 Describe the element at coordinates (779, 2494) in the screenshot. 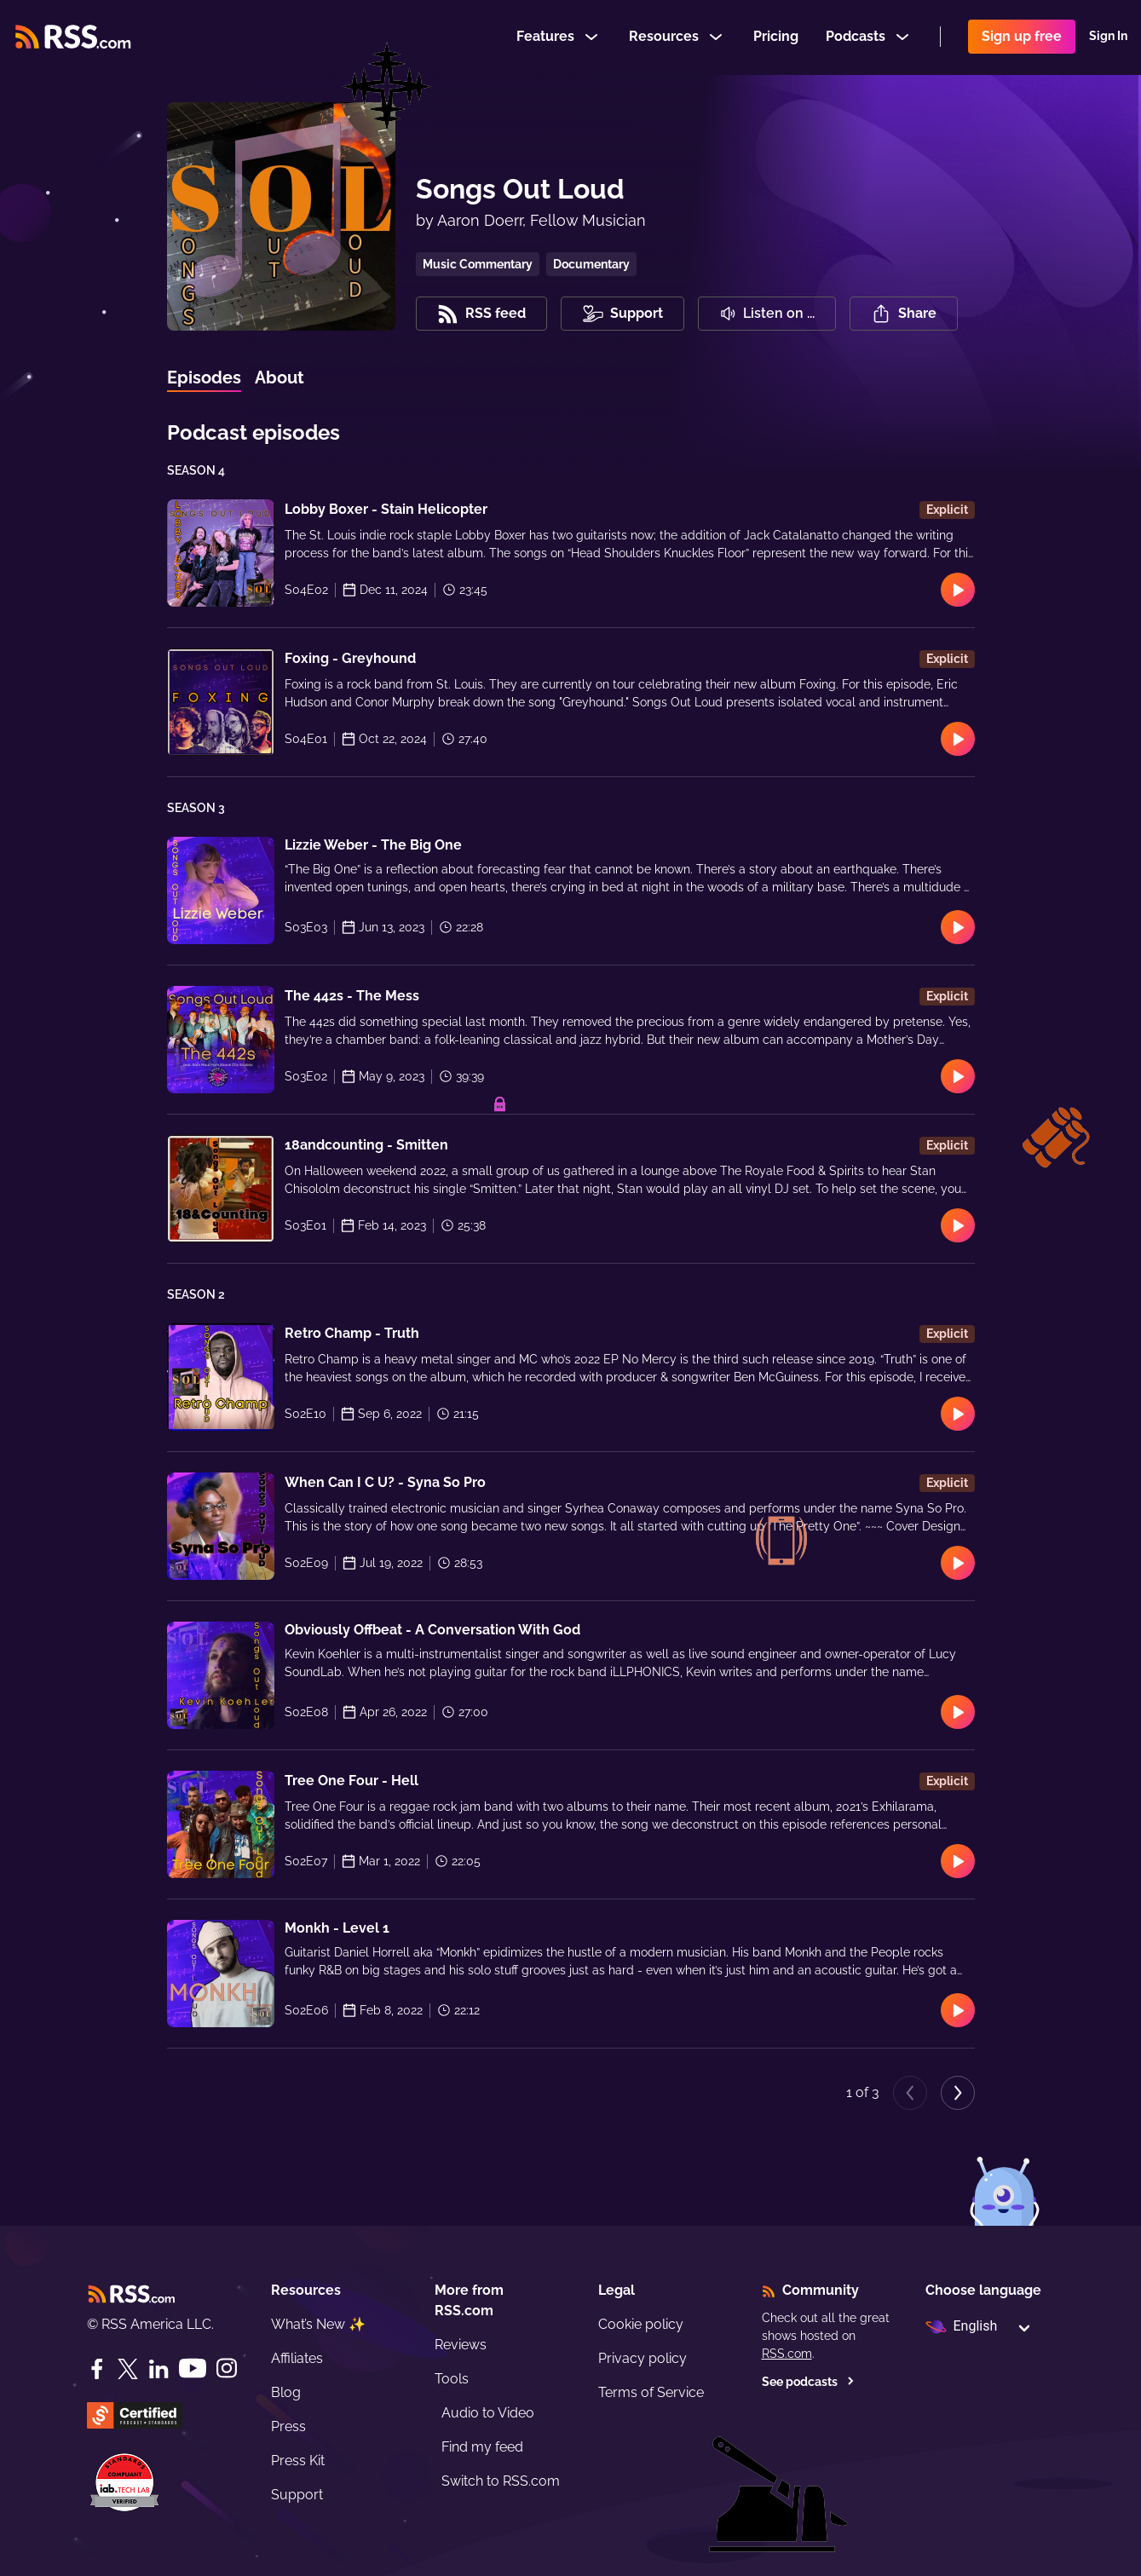

I see `butter ingredient in a cooking or recipe game` at that location.